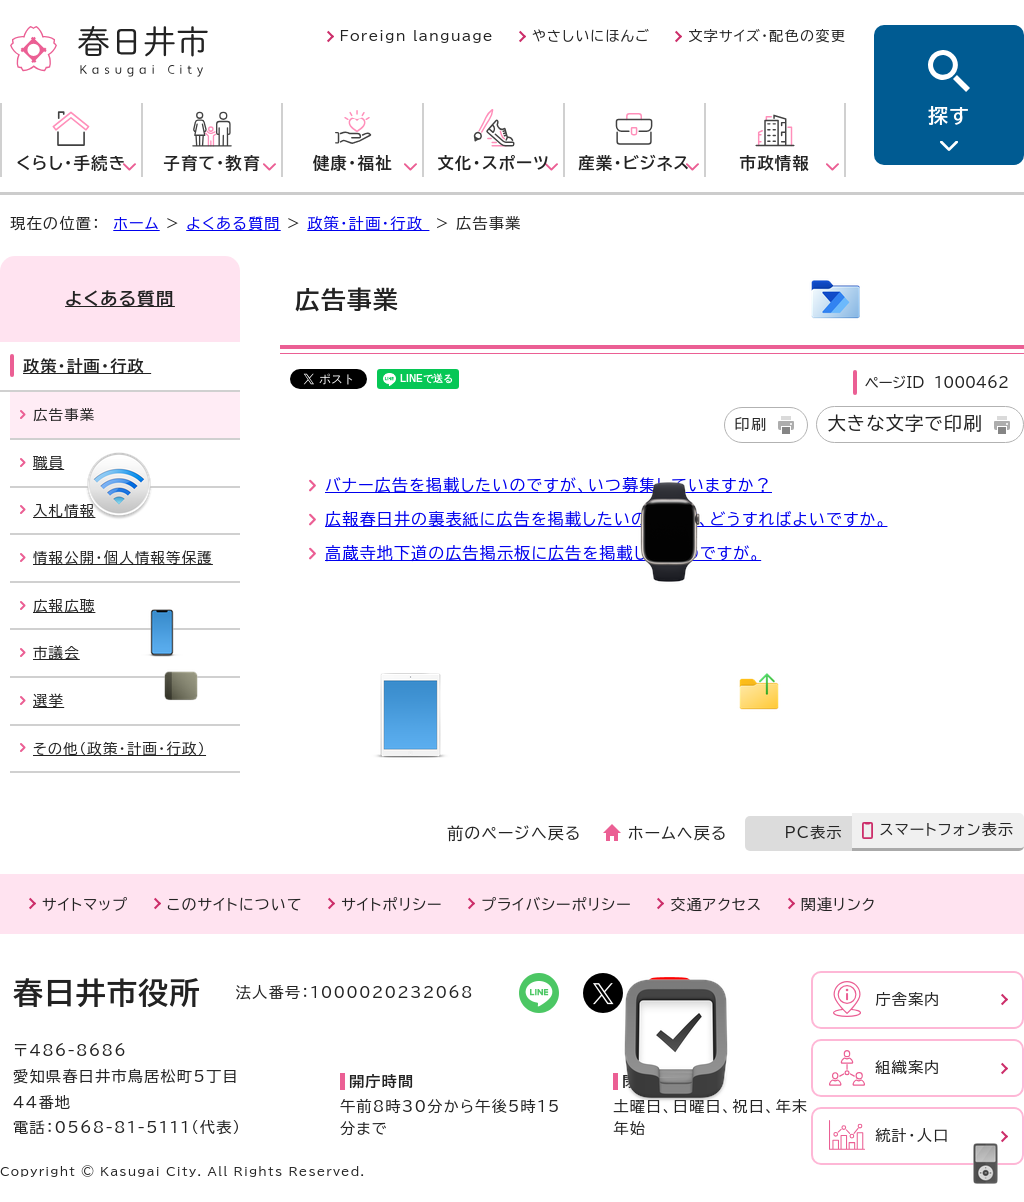 This screenshot has width=1024, height=1202. I want to click on indicates a connected iPad Air device, so click(410, 714).